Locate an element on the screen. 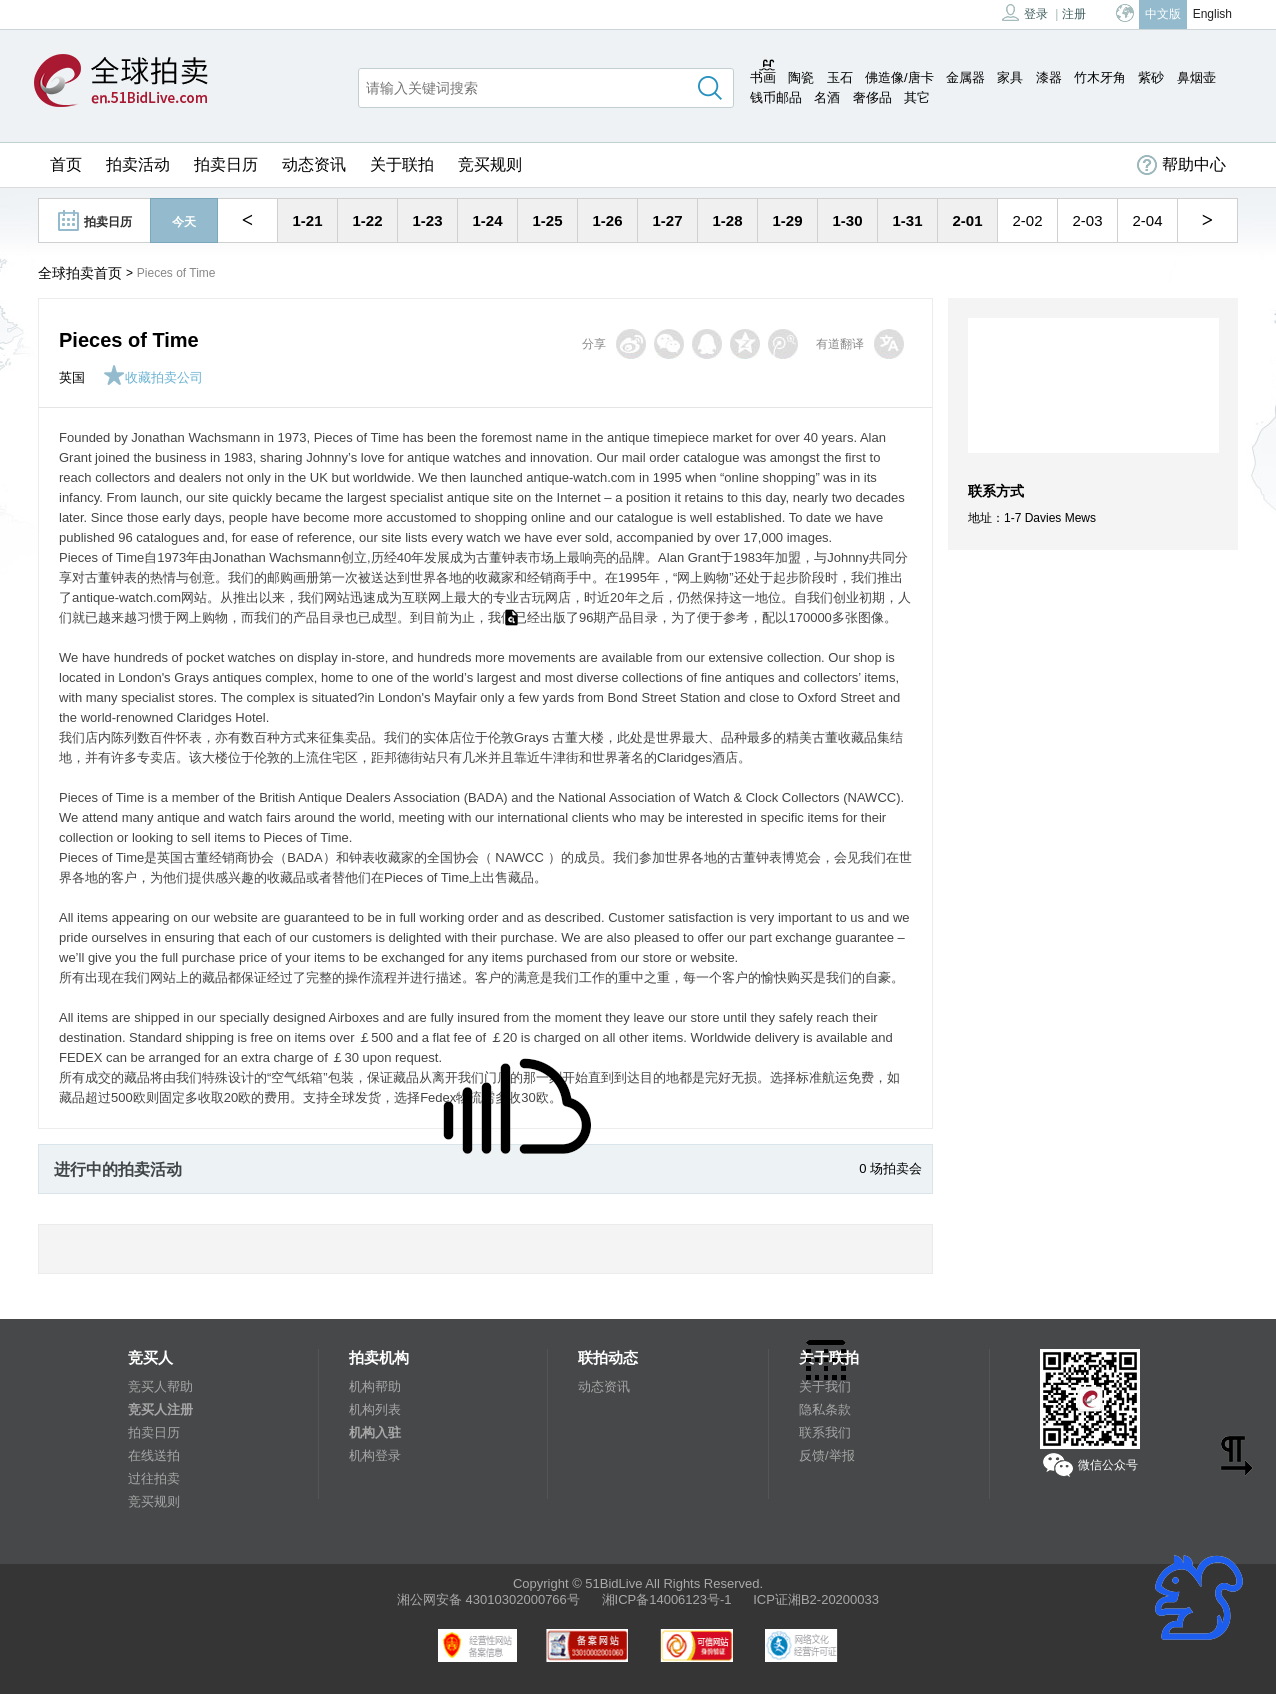  access squirrel version control settings is located at coordinates (1199, 1596).